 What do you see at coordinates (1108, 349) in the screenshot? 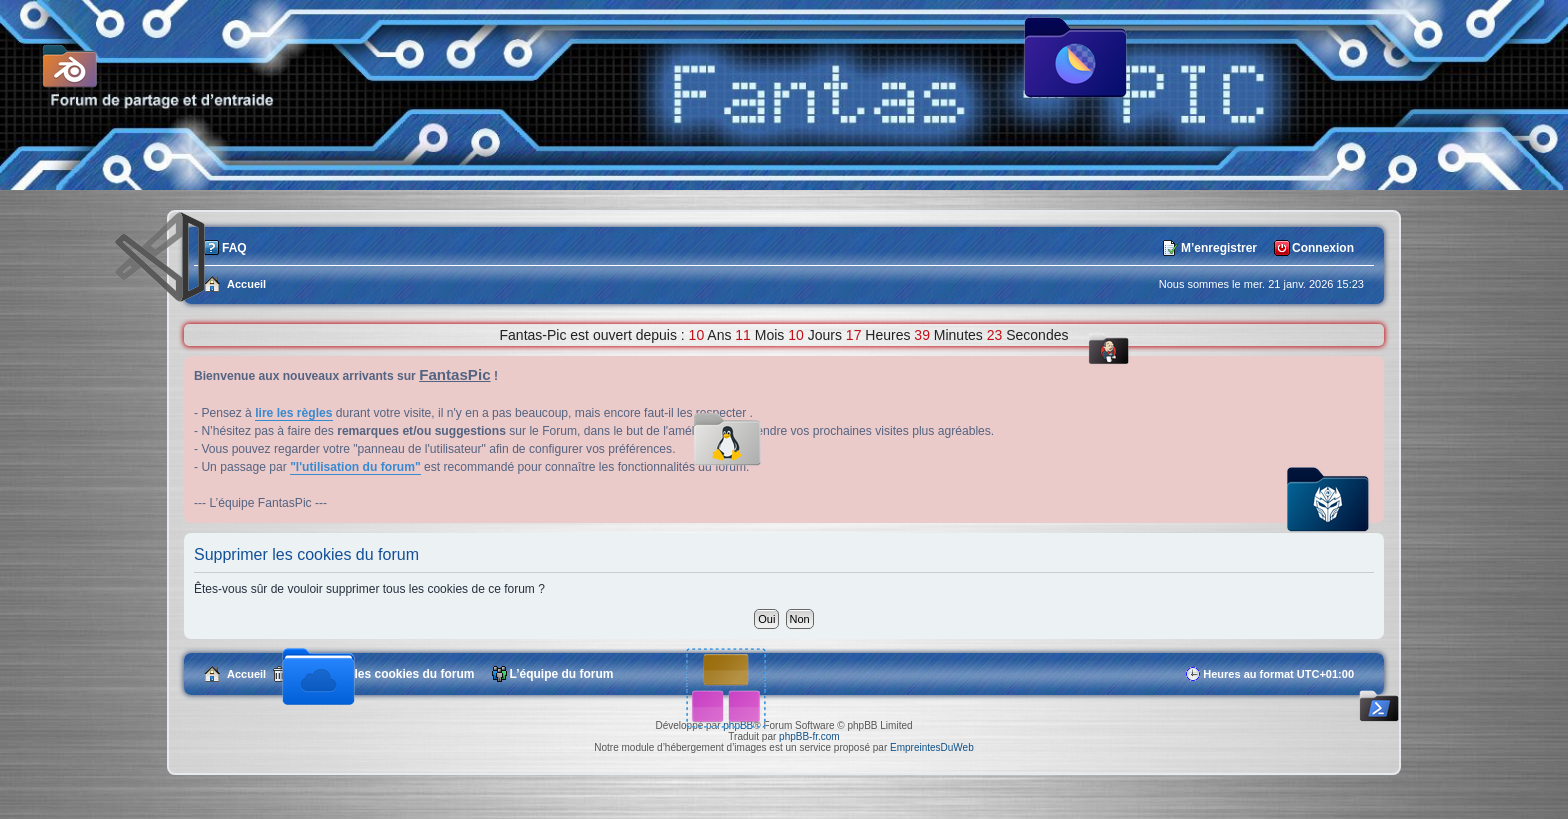
I see `open jenkins CI/CD project folder` at bounding box center [1108, 349].